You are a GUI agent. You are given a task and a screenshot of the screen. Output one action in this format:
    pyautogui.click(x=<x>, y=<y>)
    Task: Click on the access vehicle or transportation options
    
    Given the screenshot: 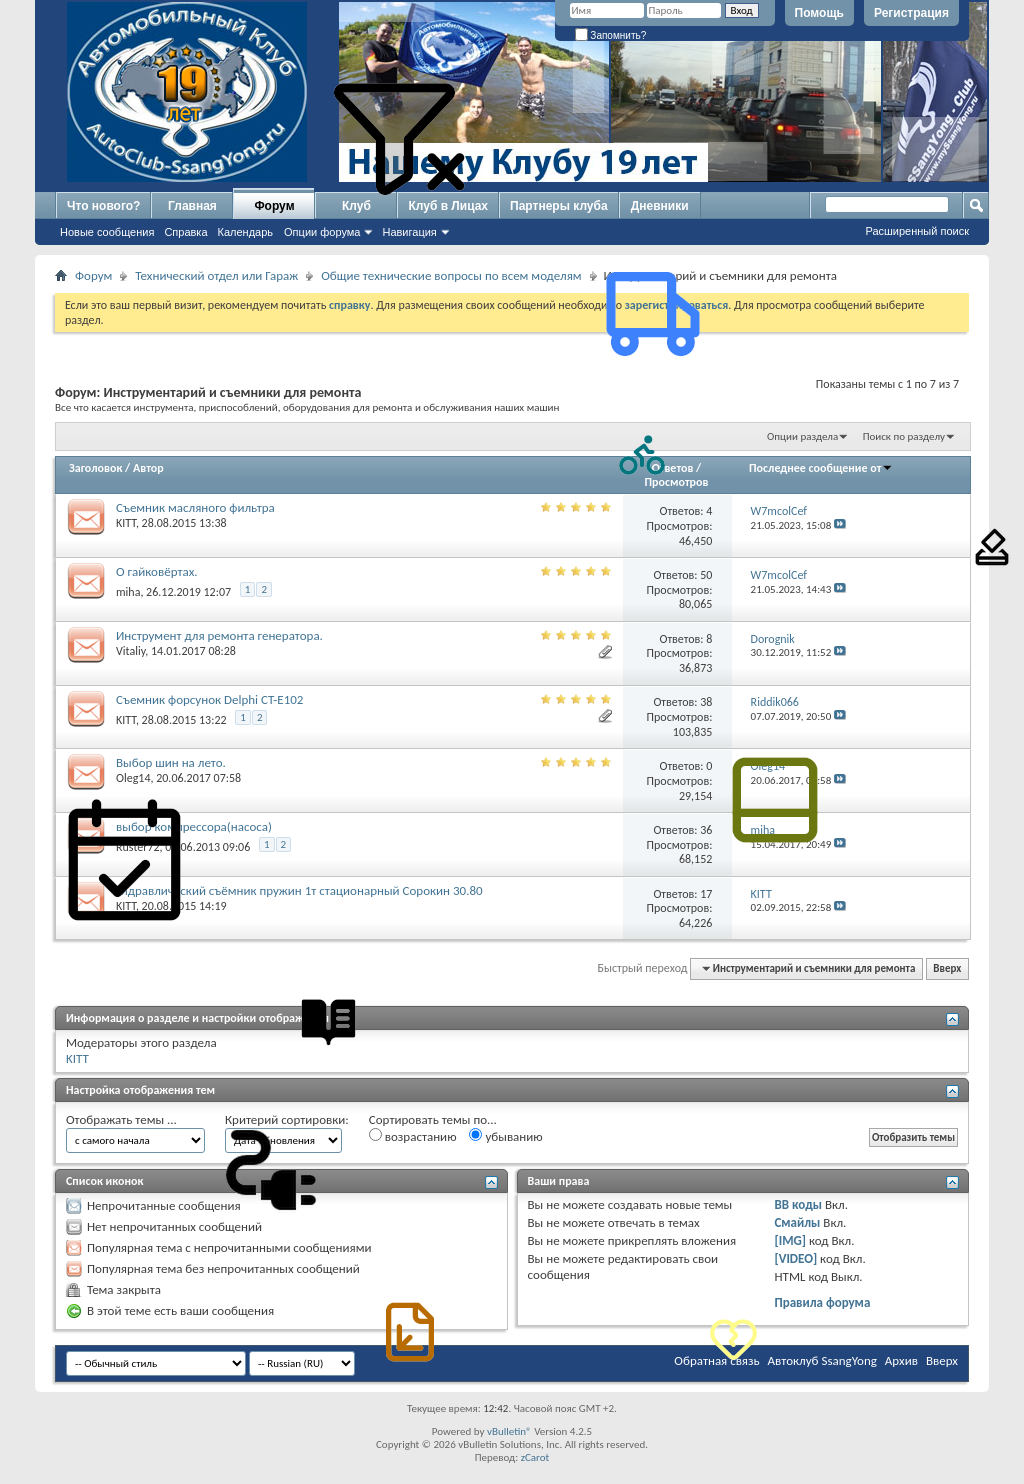 What is the action you would take?
    pyautogui.click(x=653, y=314)
    